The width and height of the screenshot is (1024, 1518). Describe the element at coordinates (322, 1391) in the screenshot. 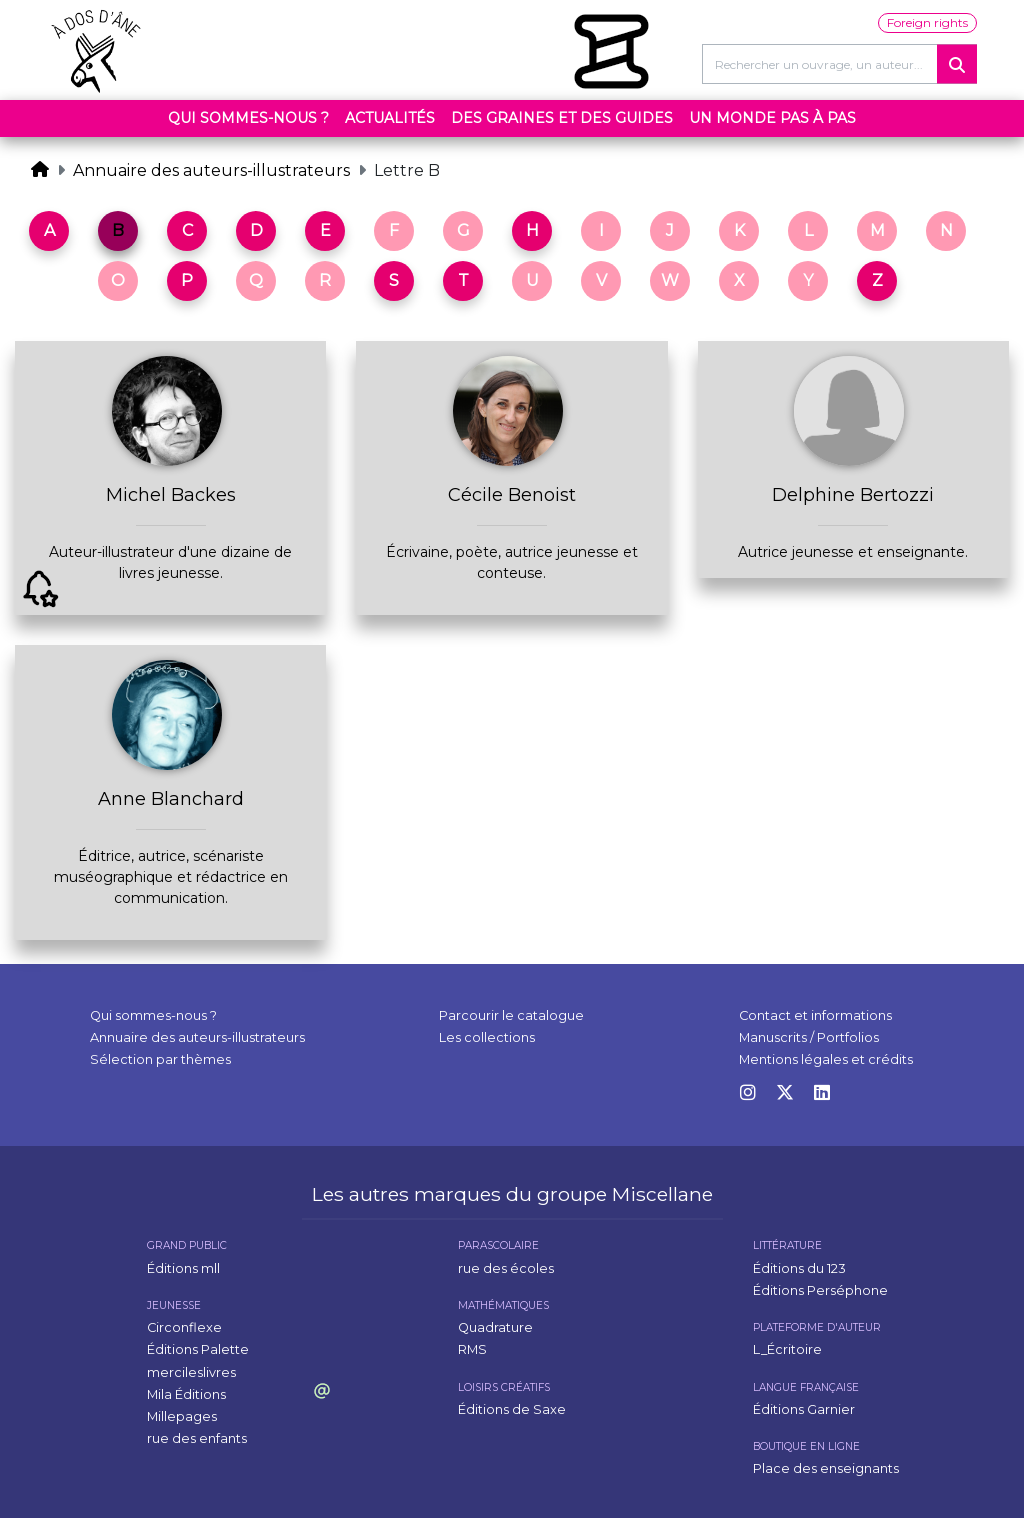

I see `mention a user in a post or comment` at that location.